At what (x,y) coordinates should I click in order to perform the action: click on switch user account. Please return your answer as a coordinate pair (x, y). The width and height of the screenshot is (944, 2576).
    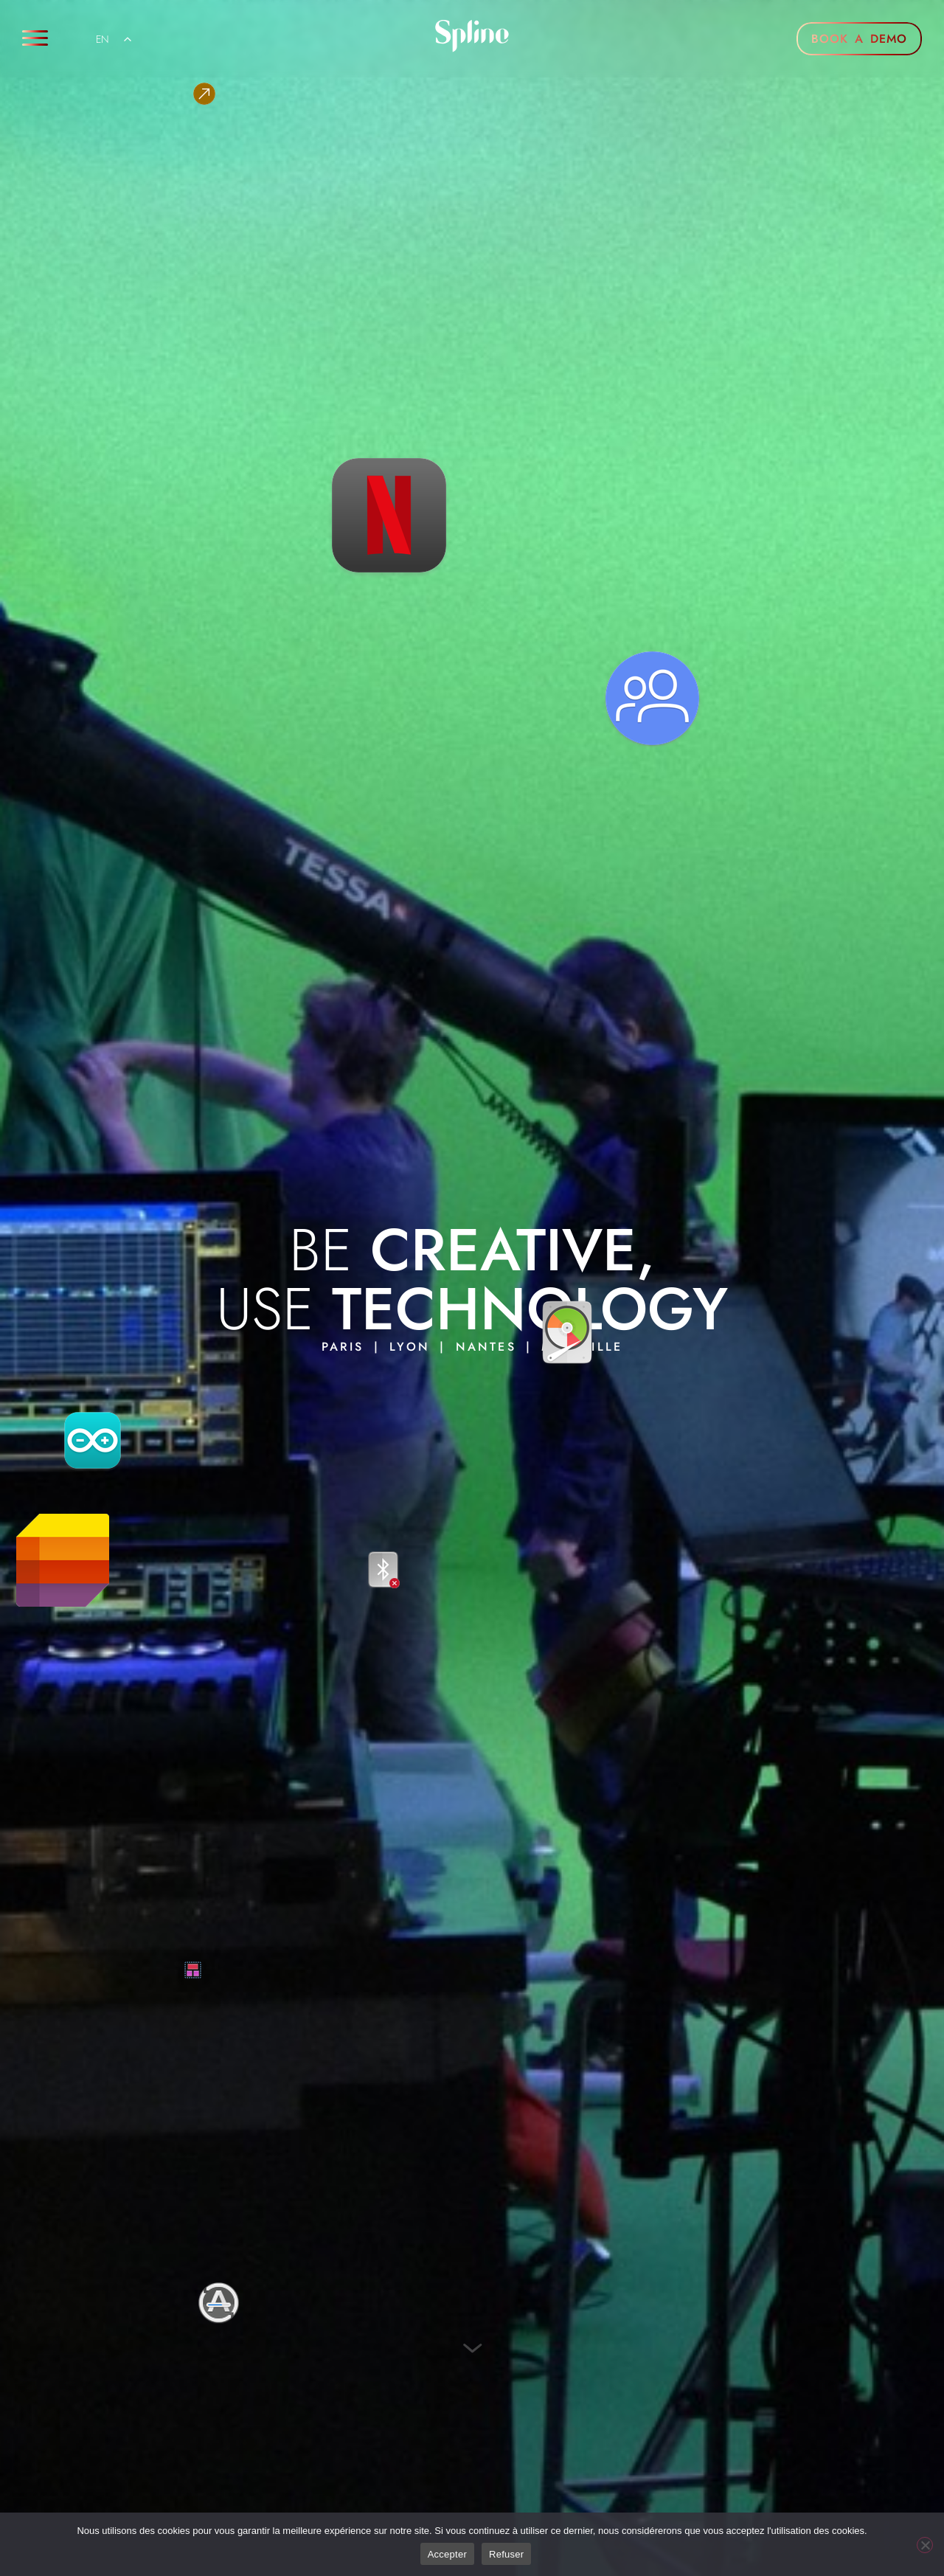
    Looking at the image, I should click on (652, 698).